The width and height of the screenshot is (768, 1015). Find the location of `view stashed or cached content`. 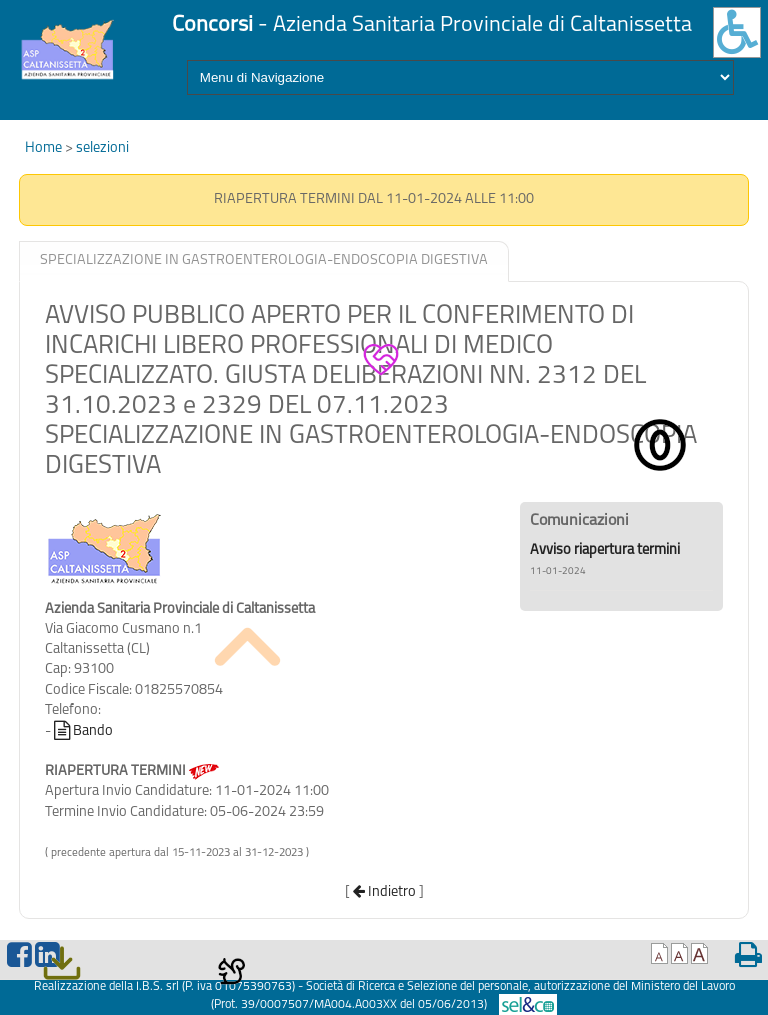

view stashed or cached content is located at coordinates (231, 972).